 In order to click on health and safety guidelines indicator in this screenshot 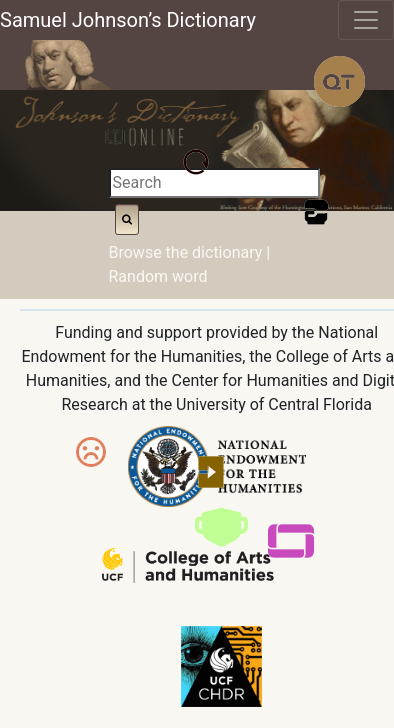, I will do `click(221, 527)`.